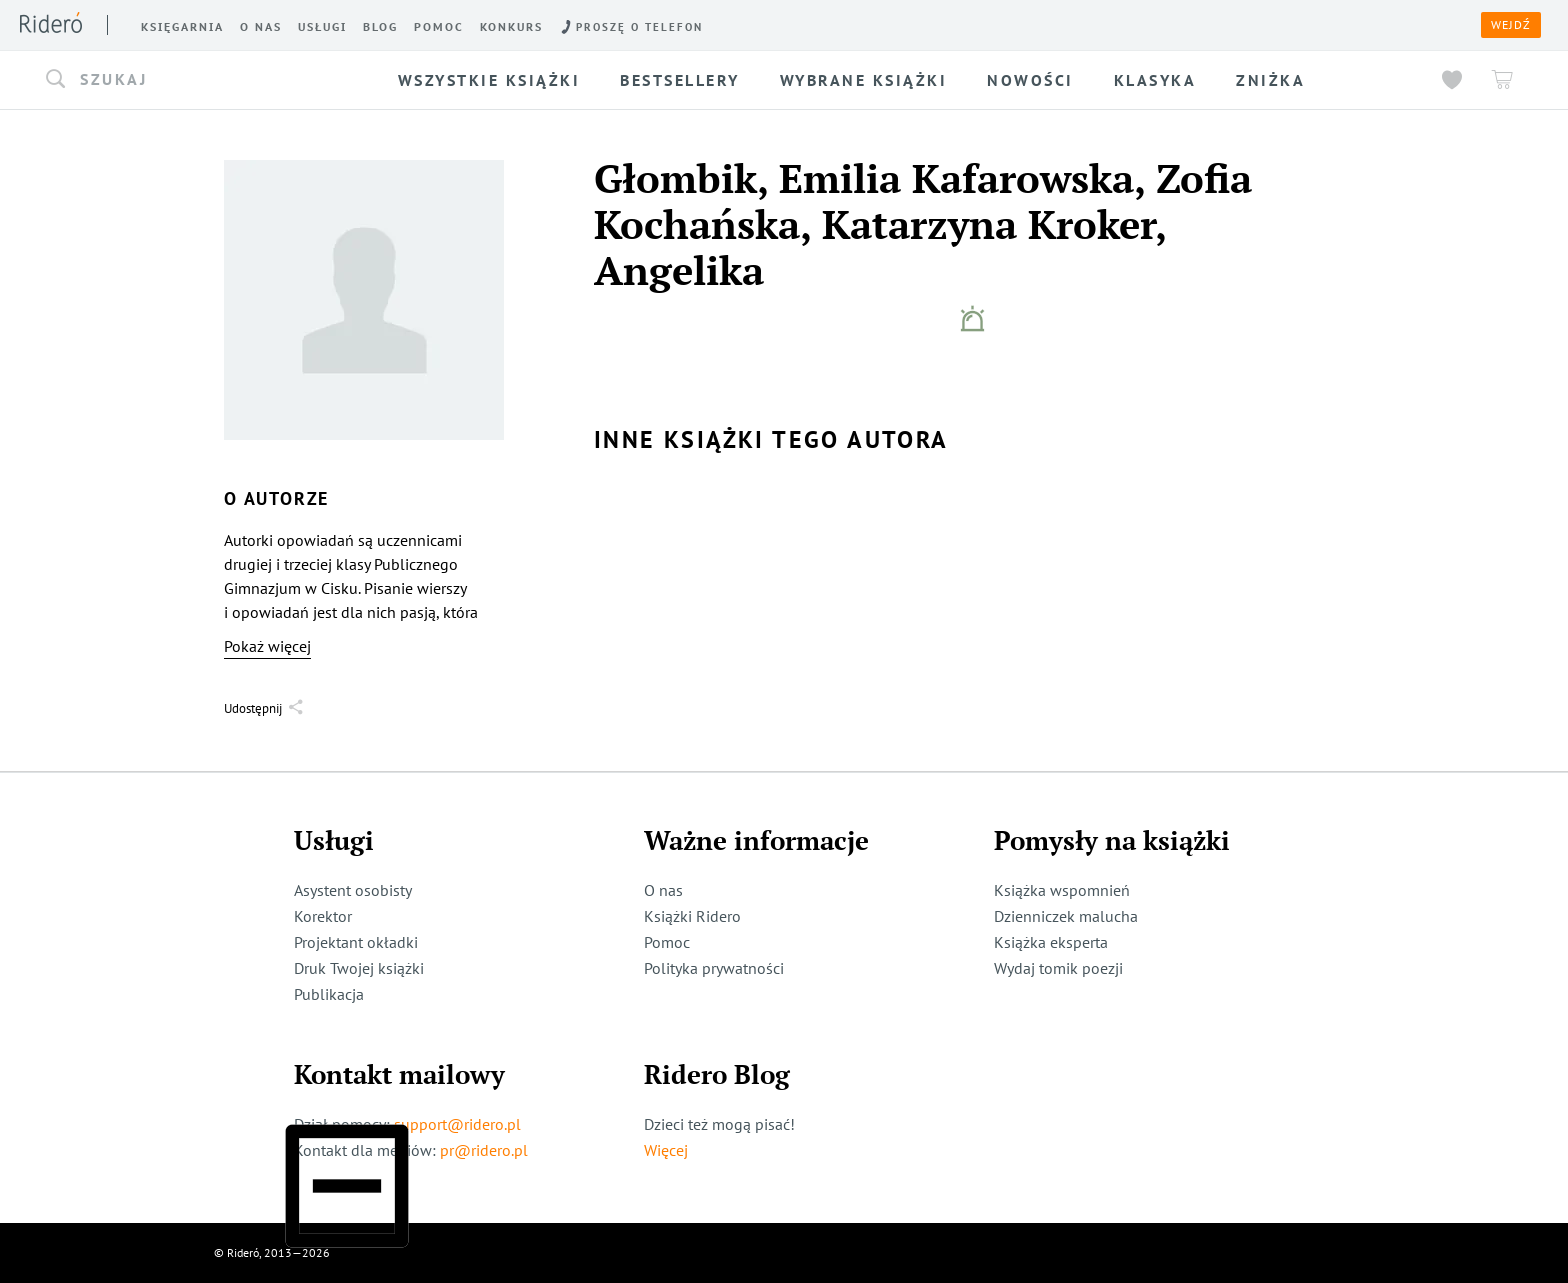 This screenshot has width=1568, height=1283. What do you see at coordinates (347, 1186) in the screenshot?
I see `indicates a partially selected state in a list` at bounding box center [347, 1186].